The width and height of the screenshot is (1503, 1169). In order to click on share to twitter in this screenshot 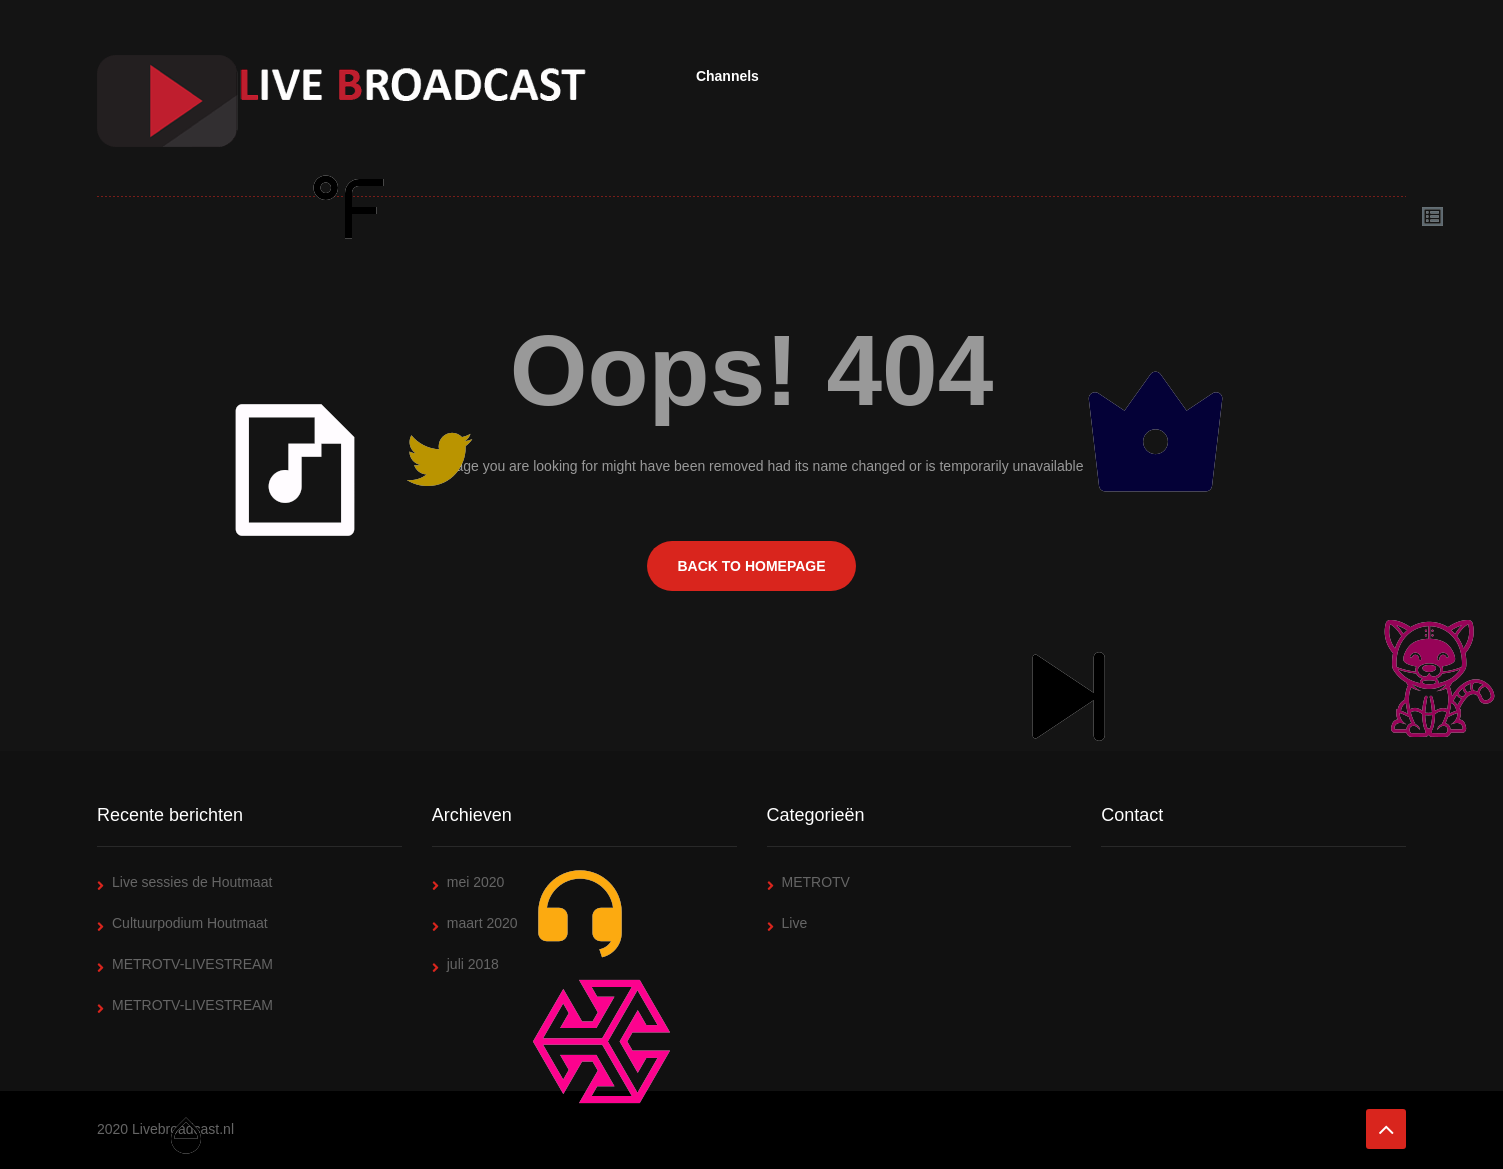, I will do `click(439, 459)`.